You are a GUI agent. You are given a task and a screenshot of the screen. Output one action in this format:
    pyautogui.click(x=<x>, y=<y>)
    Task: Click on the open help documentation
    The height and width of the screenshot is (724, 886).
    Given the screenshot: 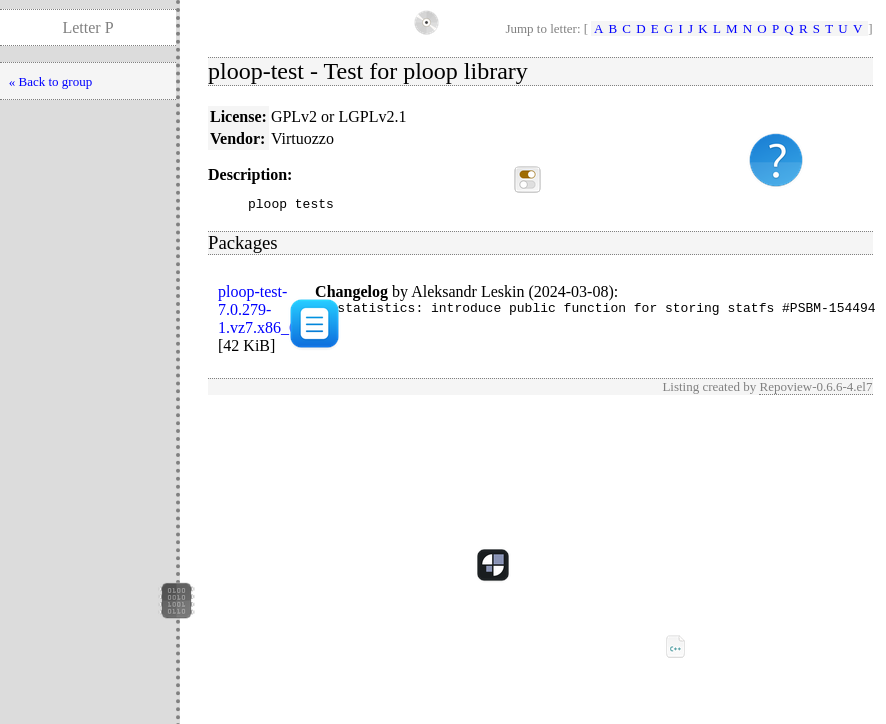 What is the action you would take?
    pyautogui.click(x=776, y=160)
    